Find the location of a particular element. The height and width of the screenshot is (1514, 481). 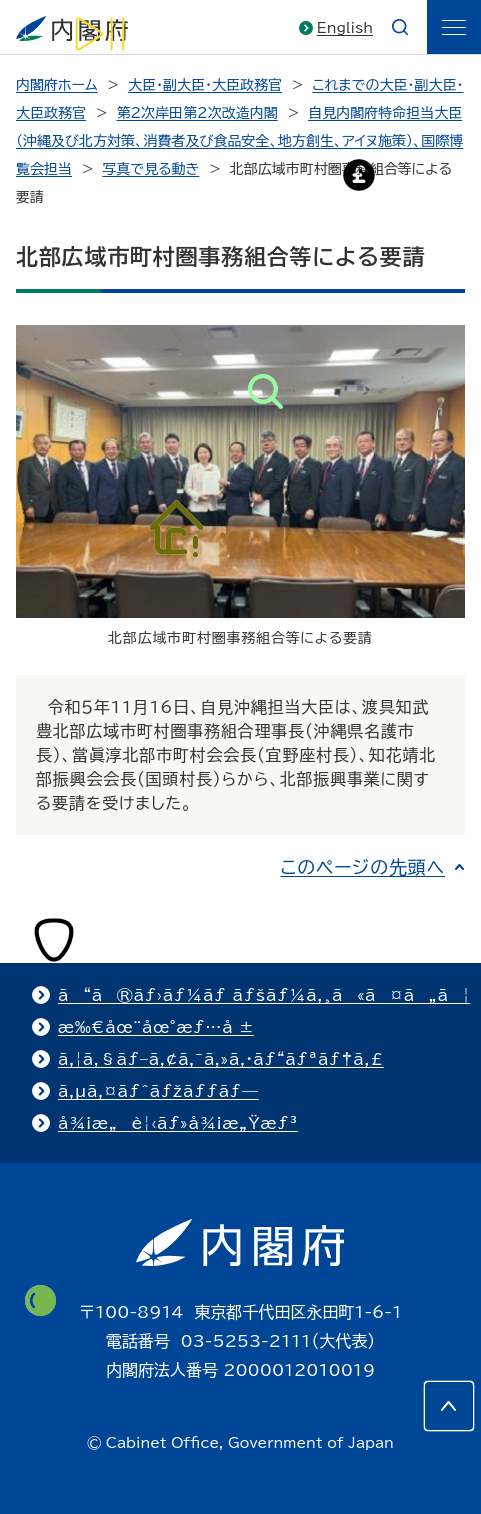

search for content or items is located at coordinates (265, 391).